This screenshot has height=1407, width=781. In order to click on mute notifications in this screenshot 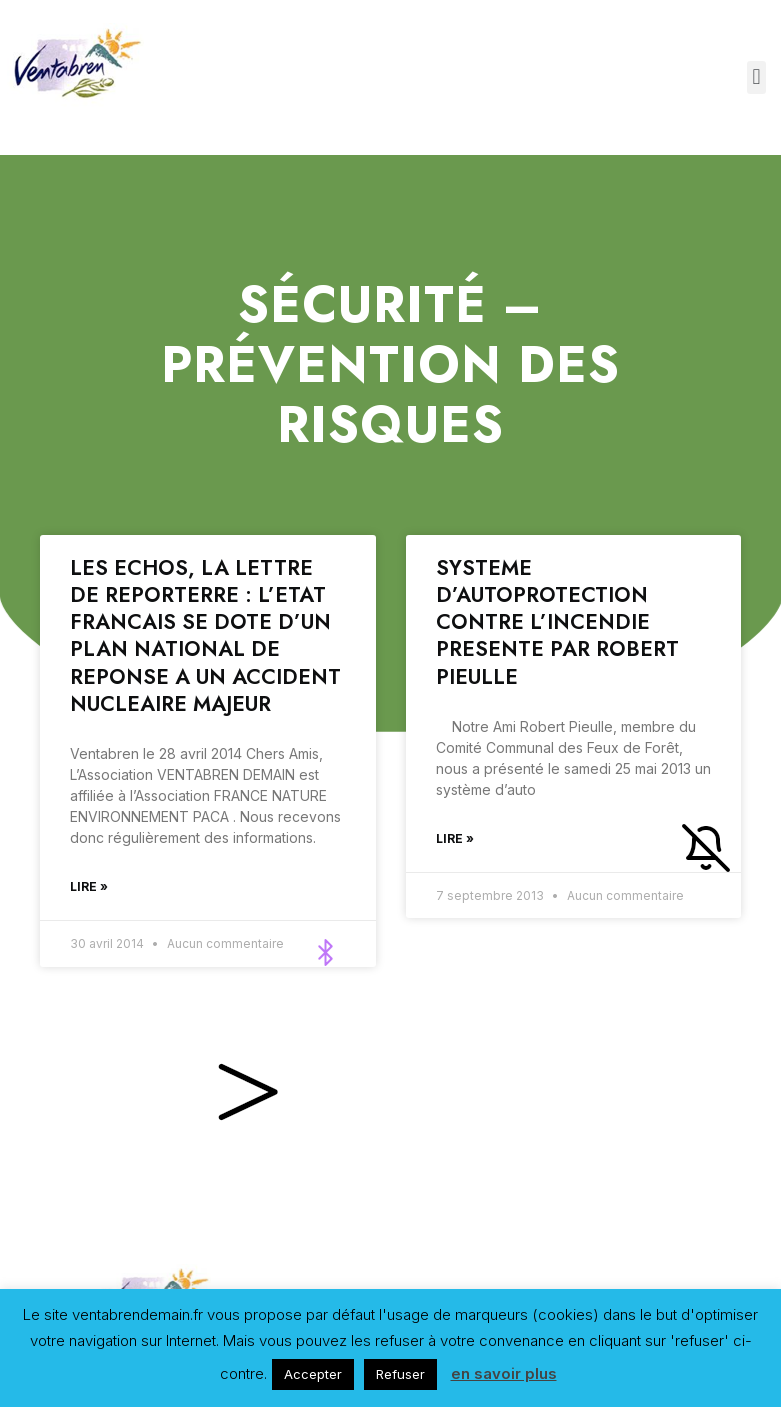, I will do `click(706, 848)`.